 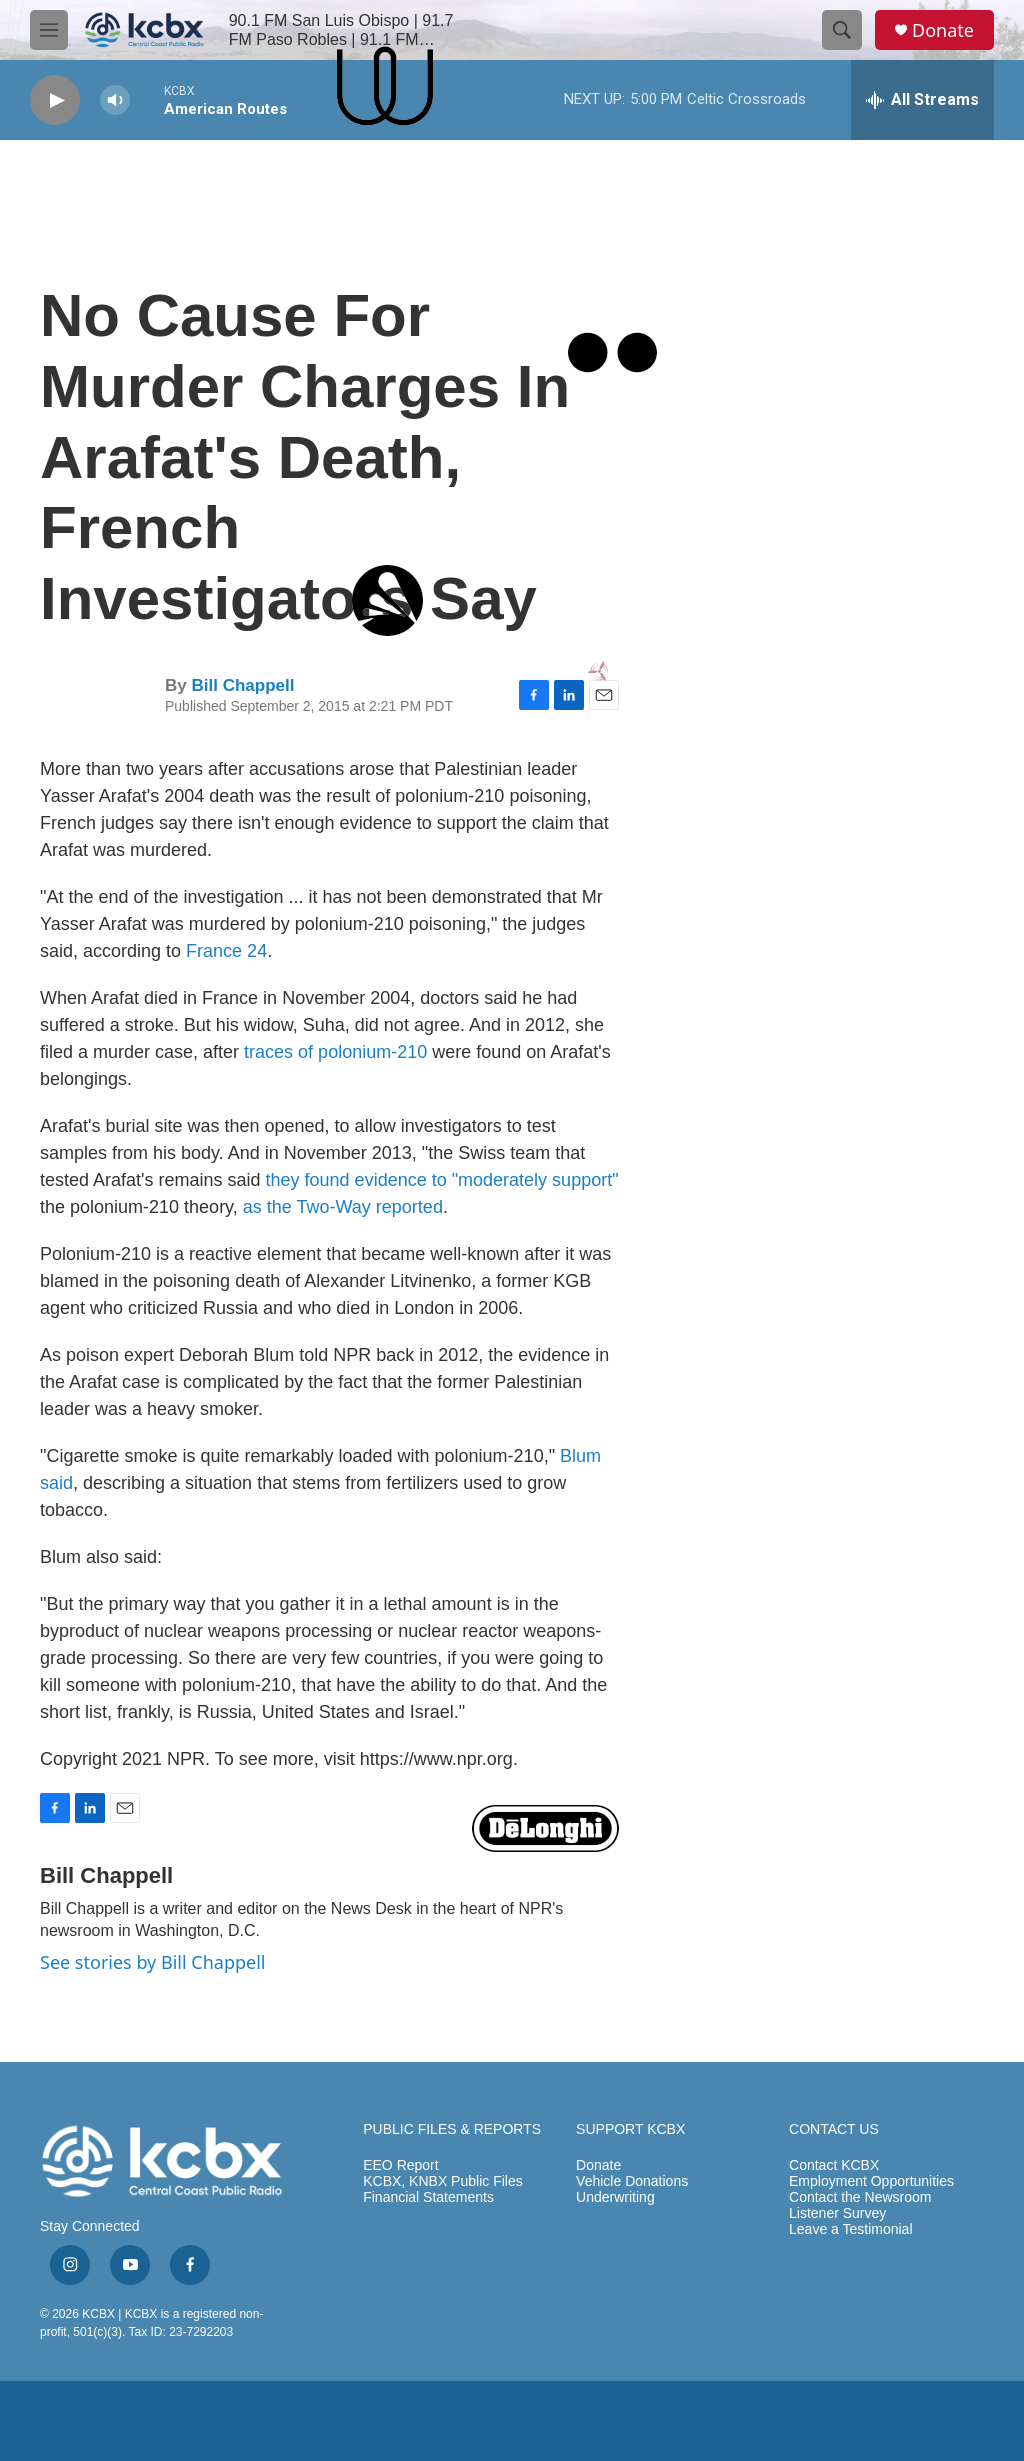 I want to click on open wire messaging app, so click(x=385, y=86).